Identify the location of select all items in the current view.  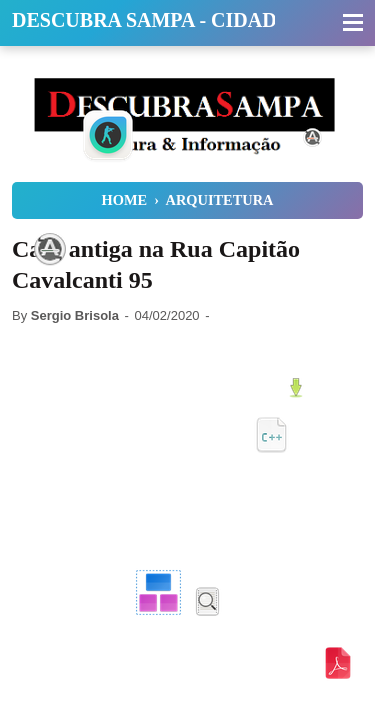
(158, 592).